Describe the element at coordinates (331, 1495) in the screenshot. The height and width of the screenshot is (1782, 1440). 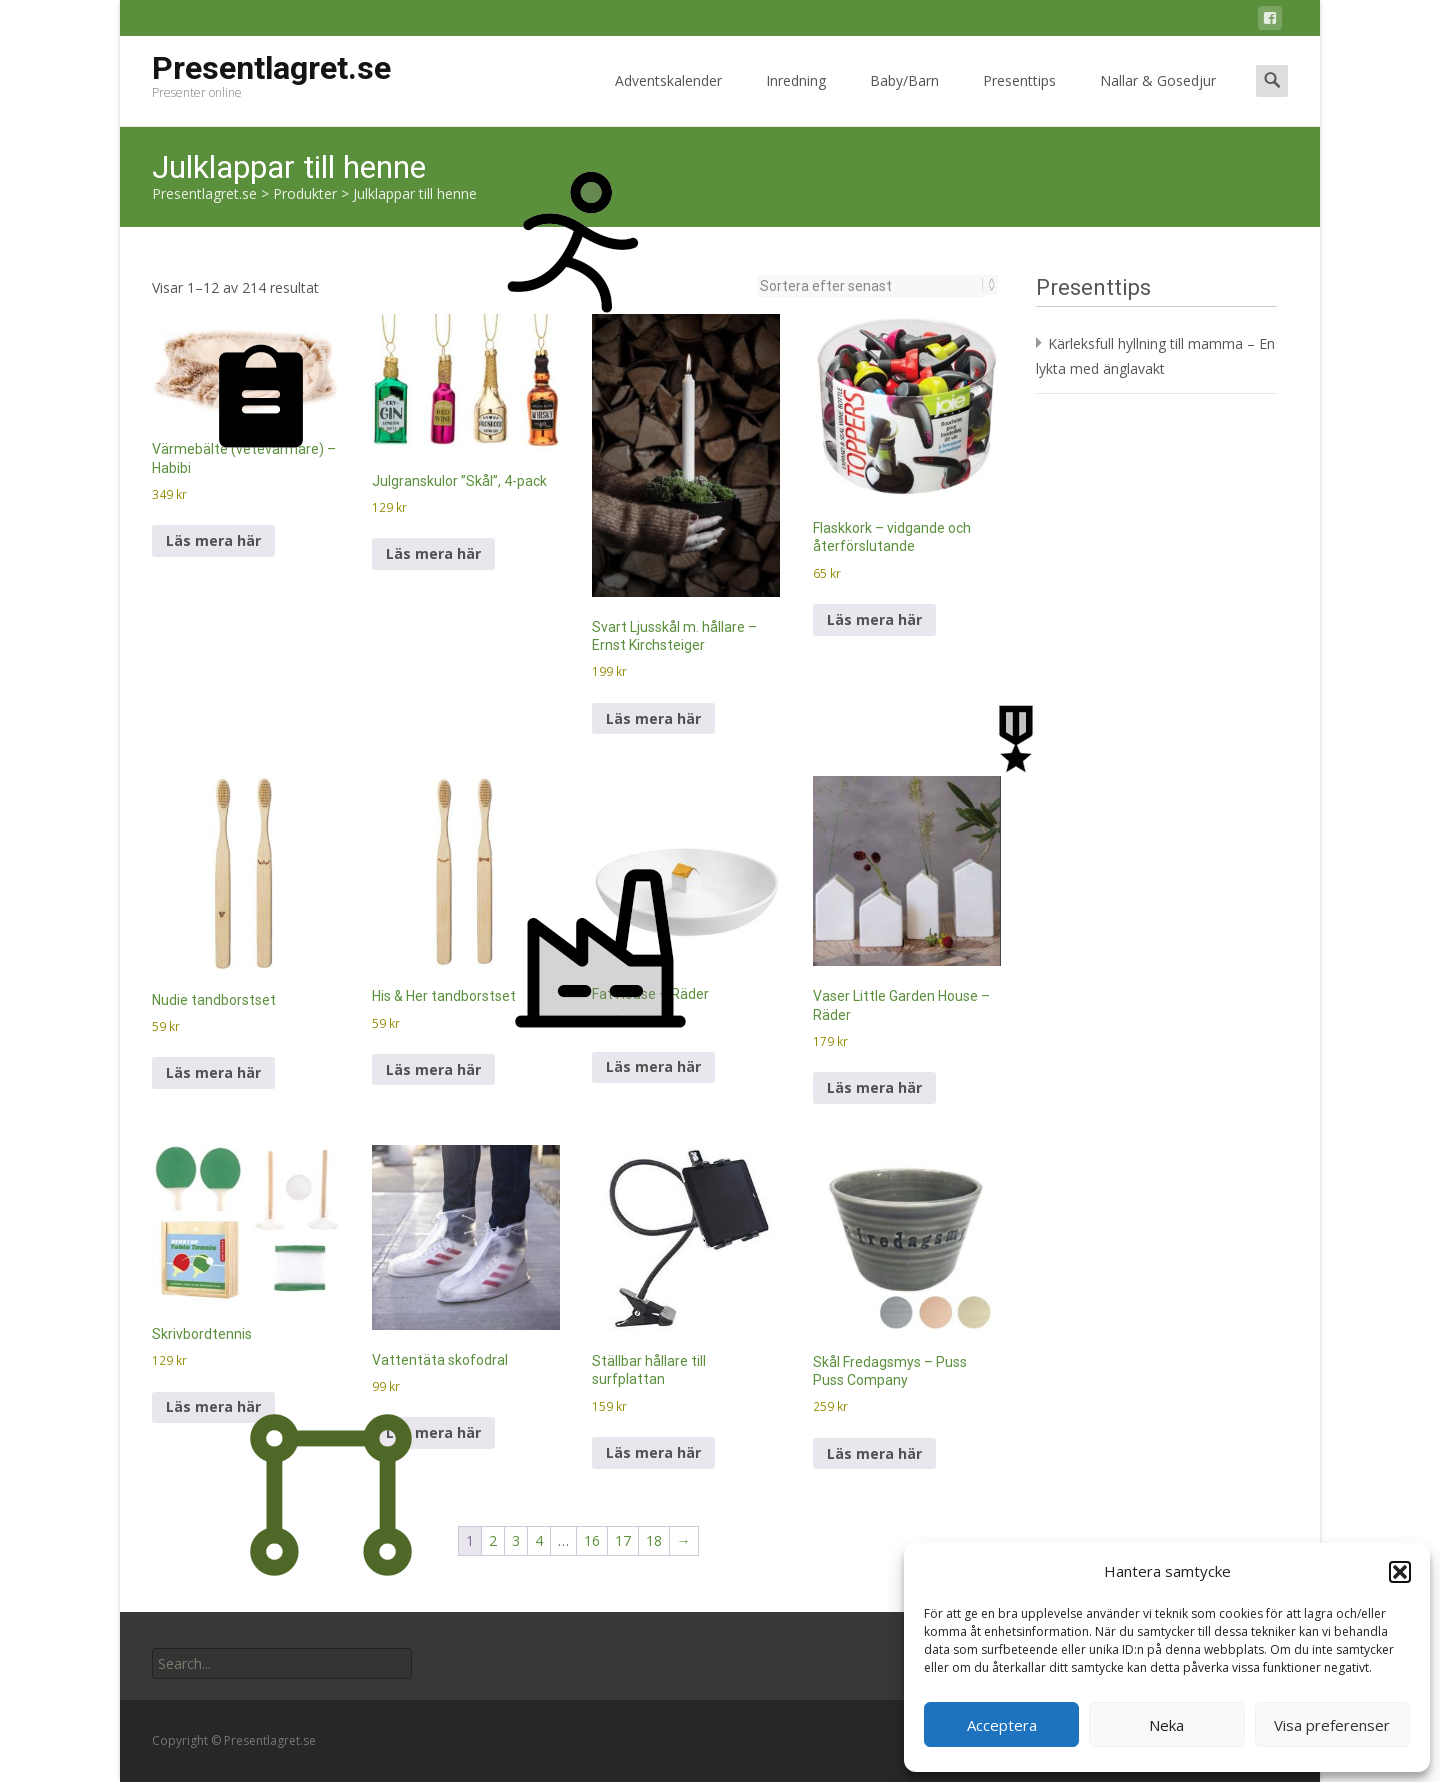
I see `connect nodes or create a path between points` at that location.